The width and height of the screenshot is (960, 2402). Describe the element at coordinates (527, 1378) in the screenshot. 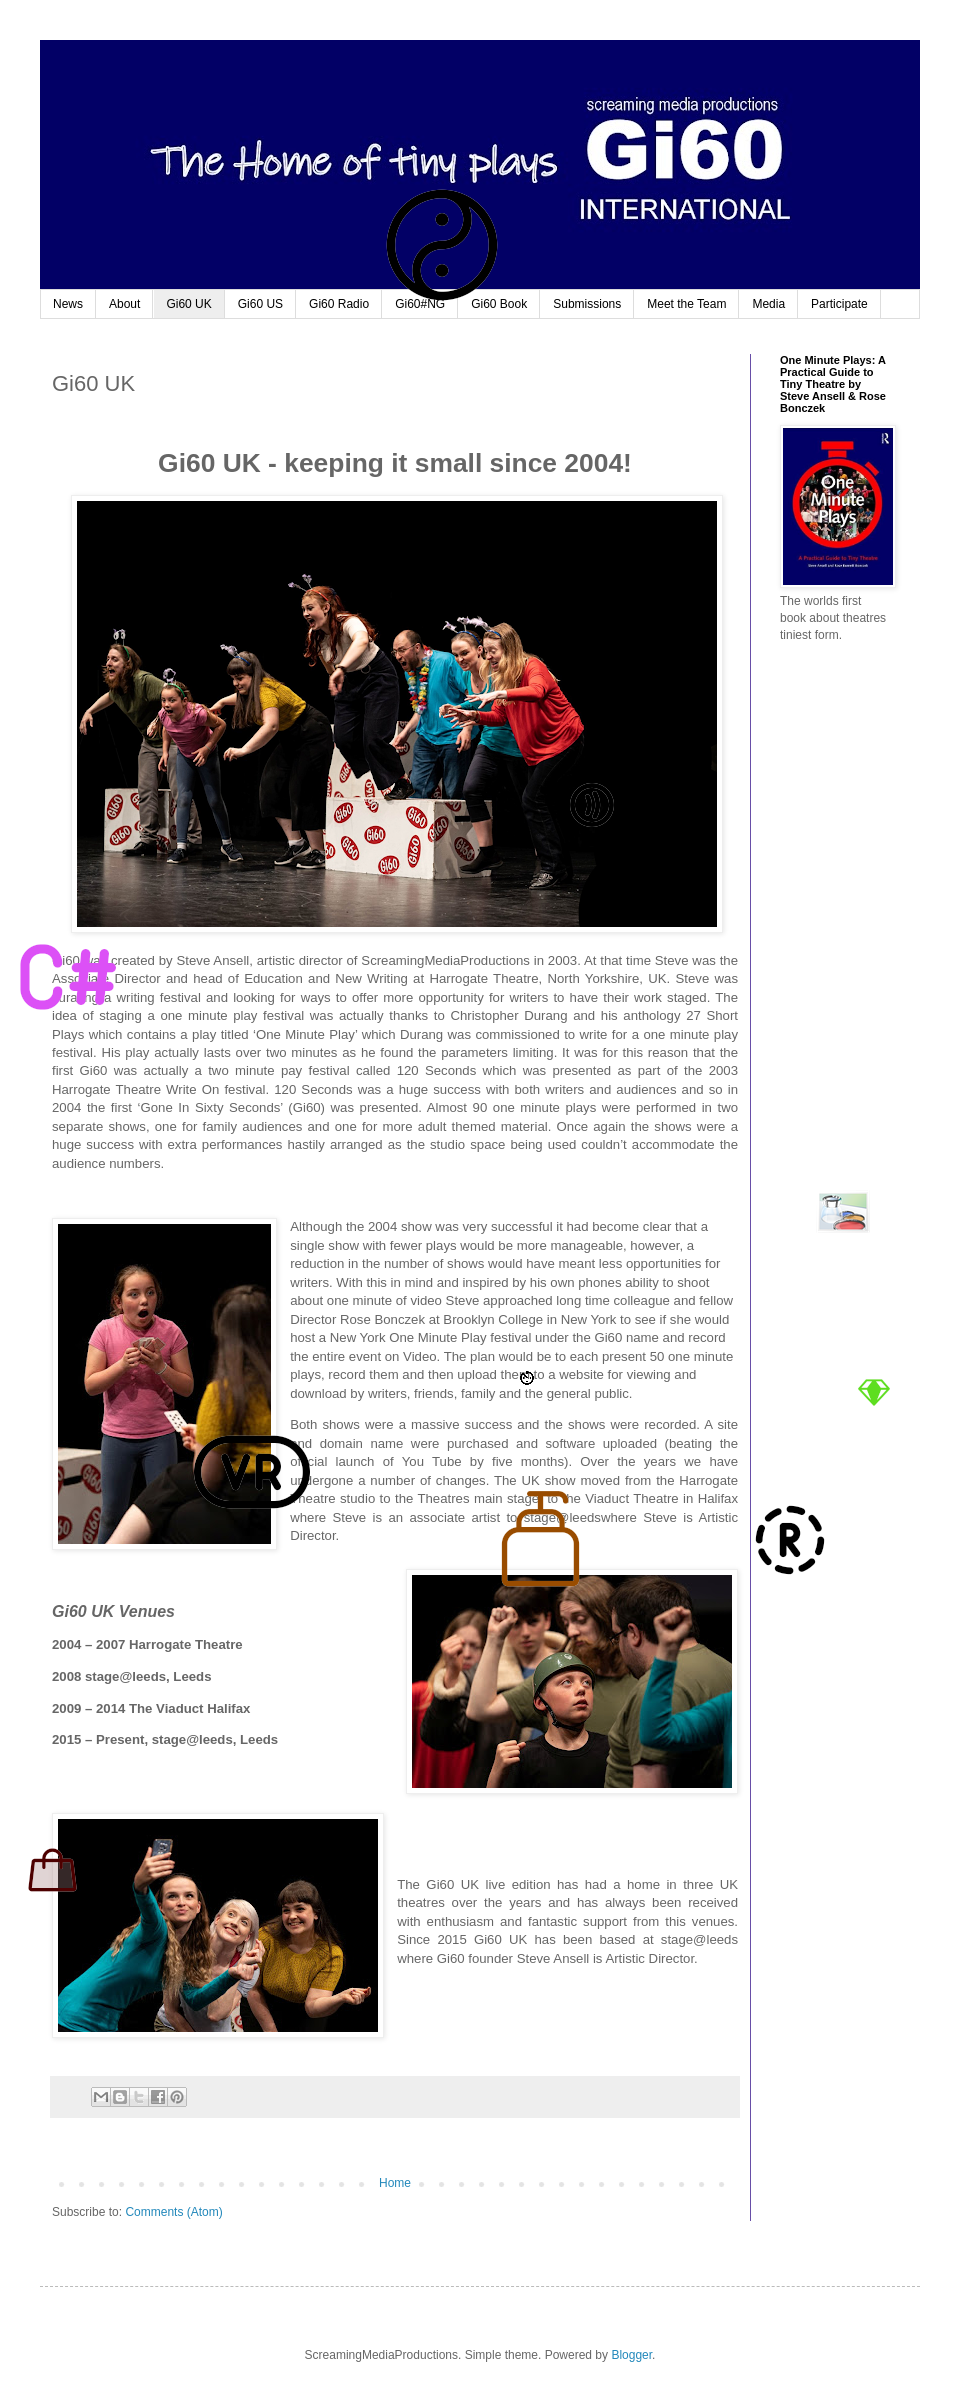

I see `set or view a countdown timer` at that location.